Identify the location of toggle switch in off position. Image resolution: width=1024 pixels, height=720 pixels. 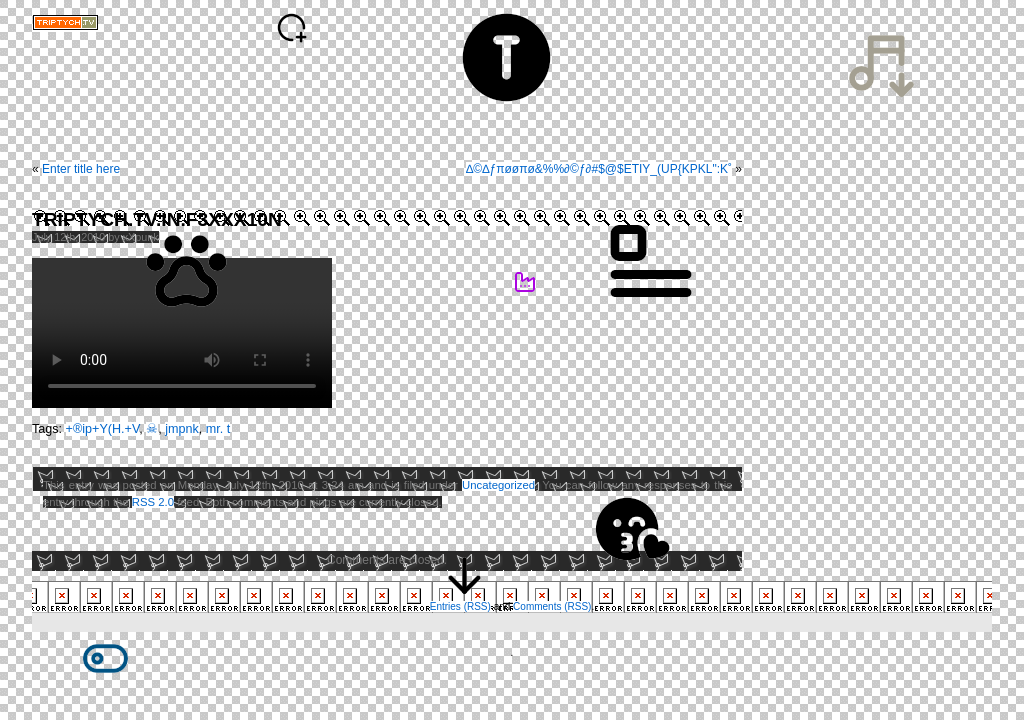
(105, 658).